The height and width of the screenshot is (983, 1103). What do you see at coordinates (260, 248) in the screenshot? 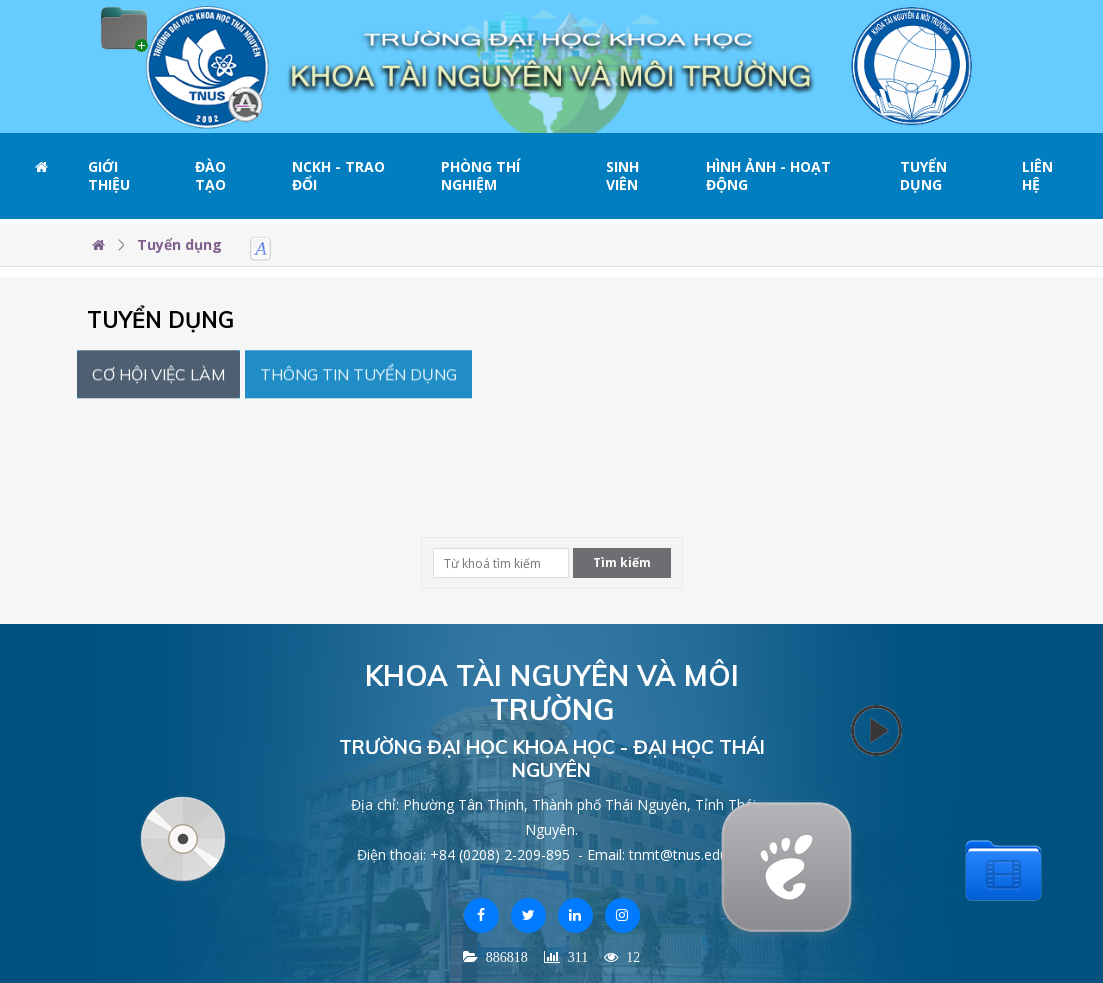
I see `an OpenType font file` at bounding box center [260, 248].